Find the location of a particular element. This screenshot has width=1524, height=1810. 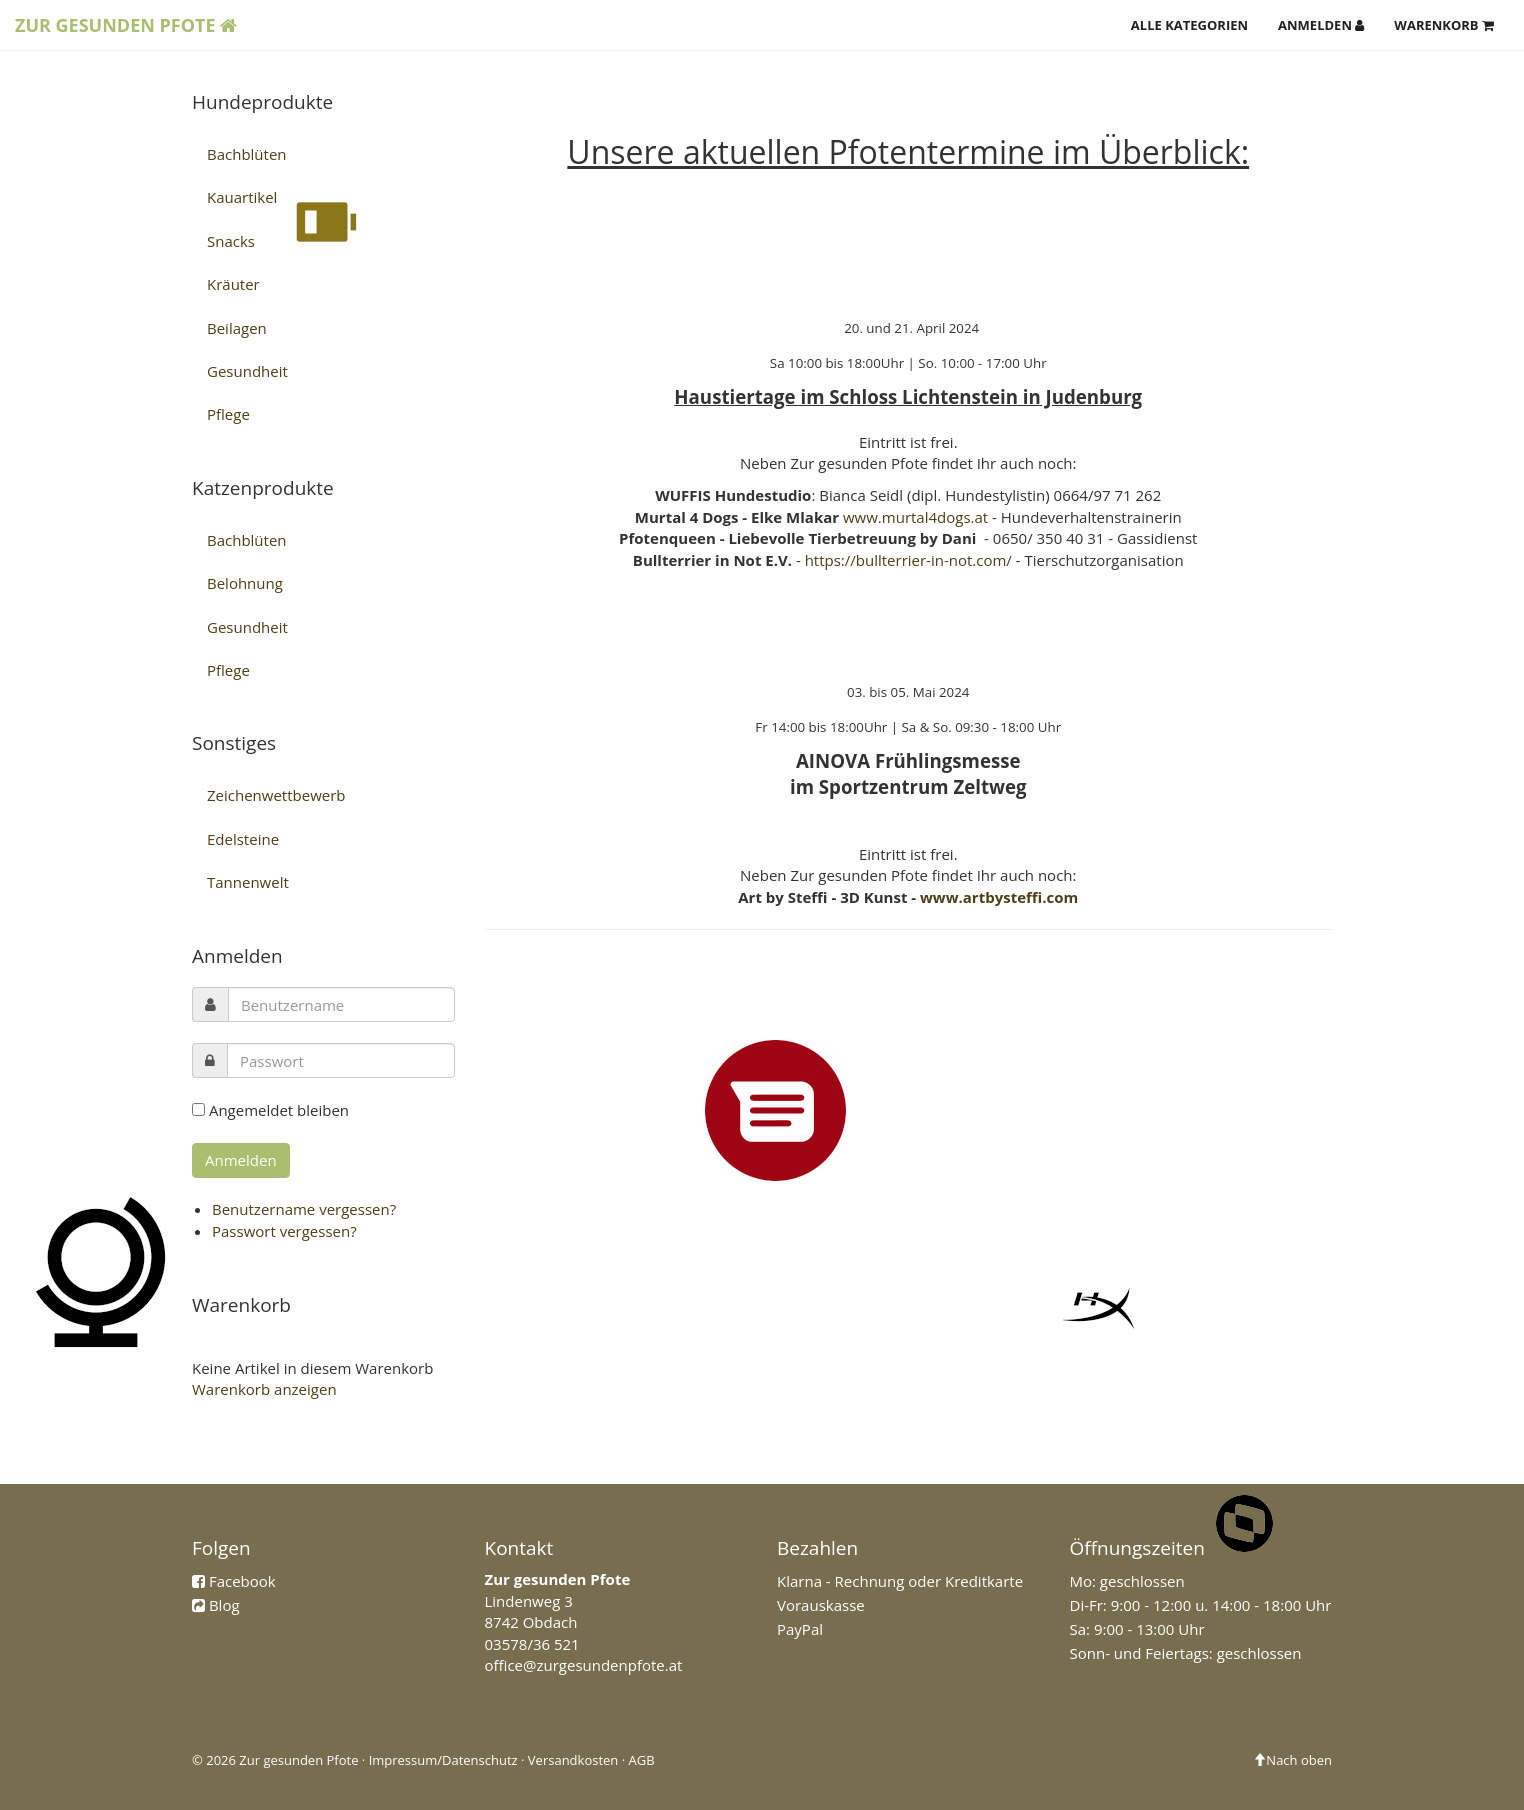

HyperX brand logo is located at coordinates (1098, 1308).